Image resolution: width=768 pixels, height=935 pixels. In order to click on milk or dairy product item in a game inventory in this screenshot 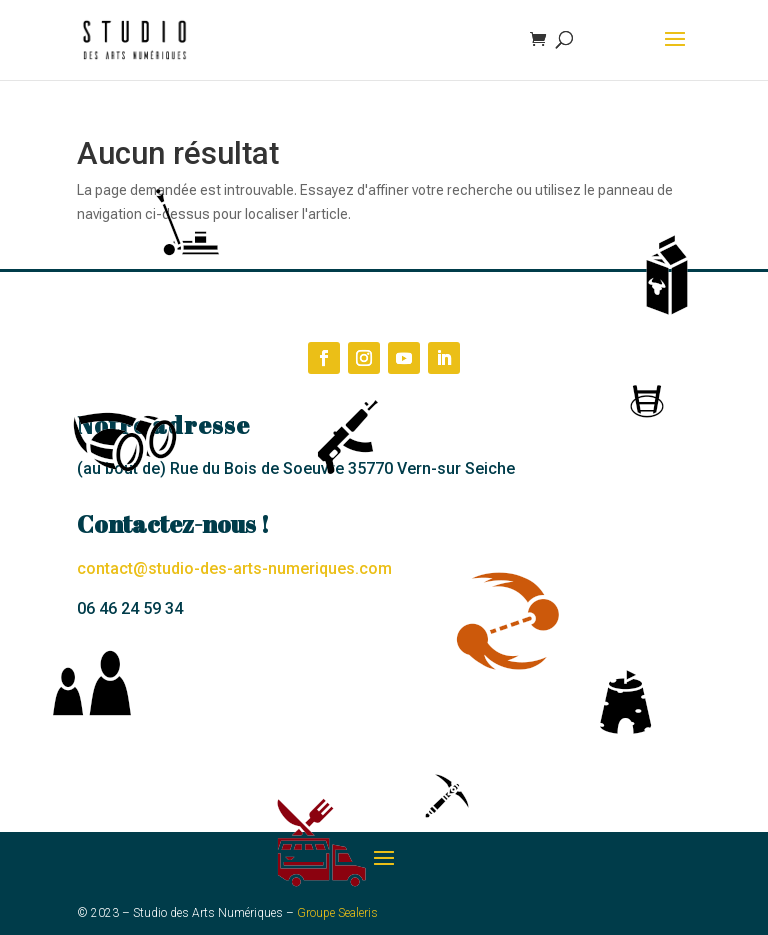, I will do `click(667, 275)`.